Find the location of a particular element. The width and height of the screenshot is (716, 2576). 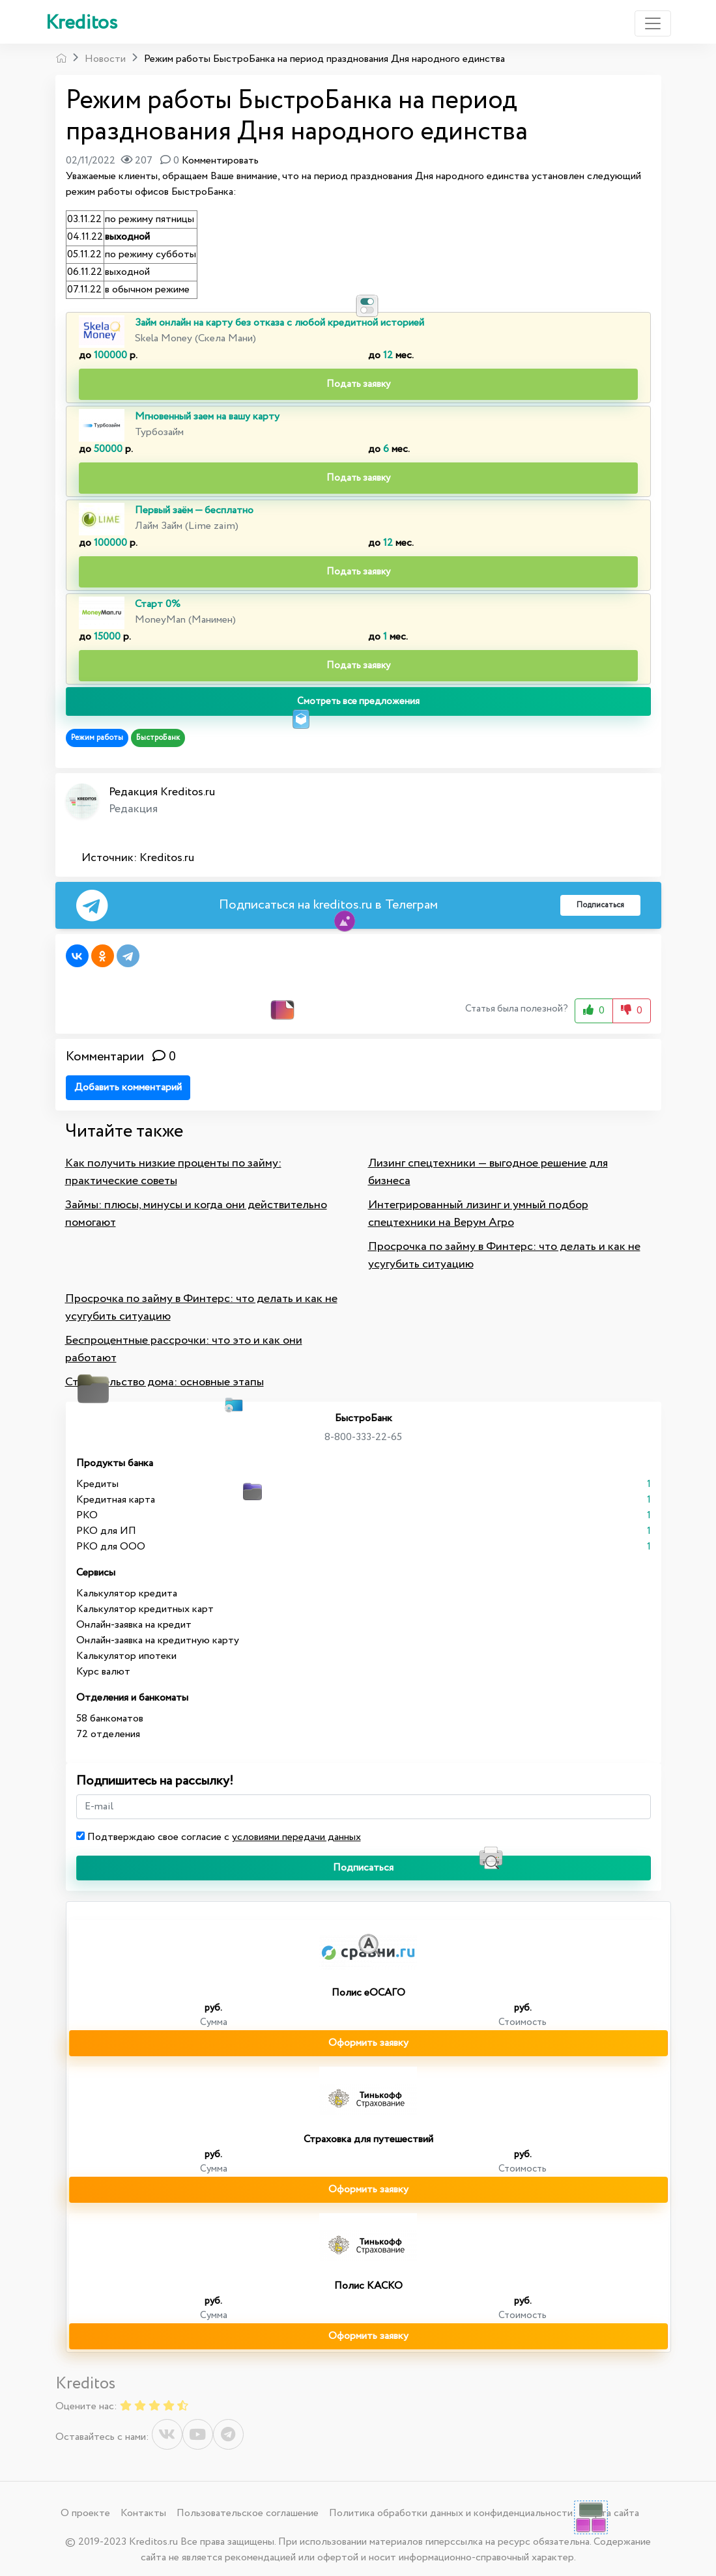

drop files here to add to folder is located at coordinates (252, 1491).